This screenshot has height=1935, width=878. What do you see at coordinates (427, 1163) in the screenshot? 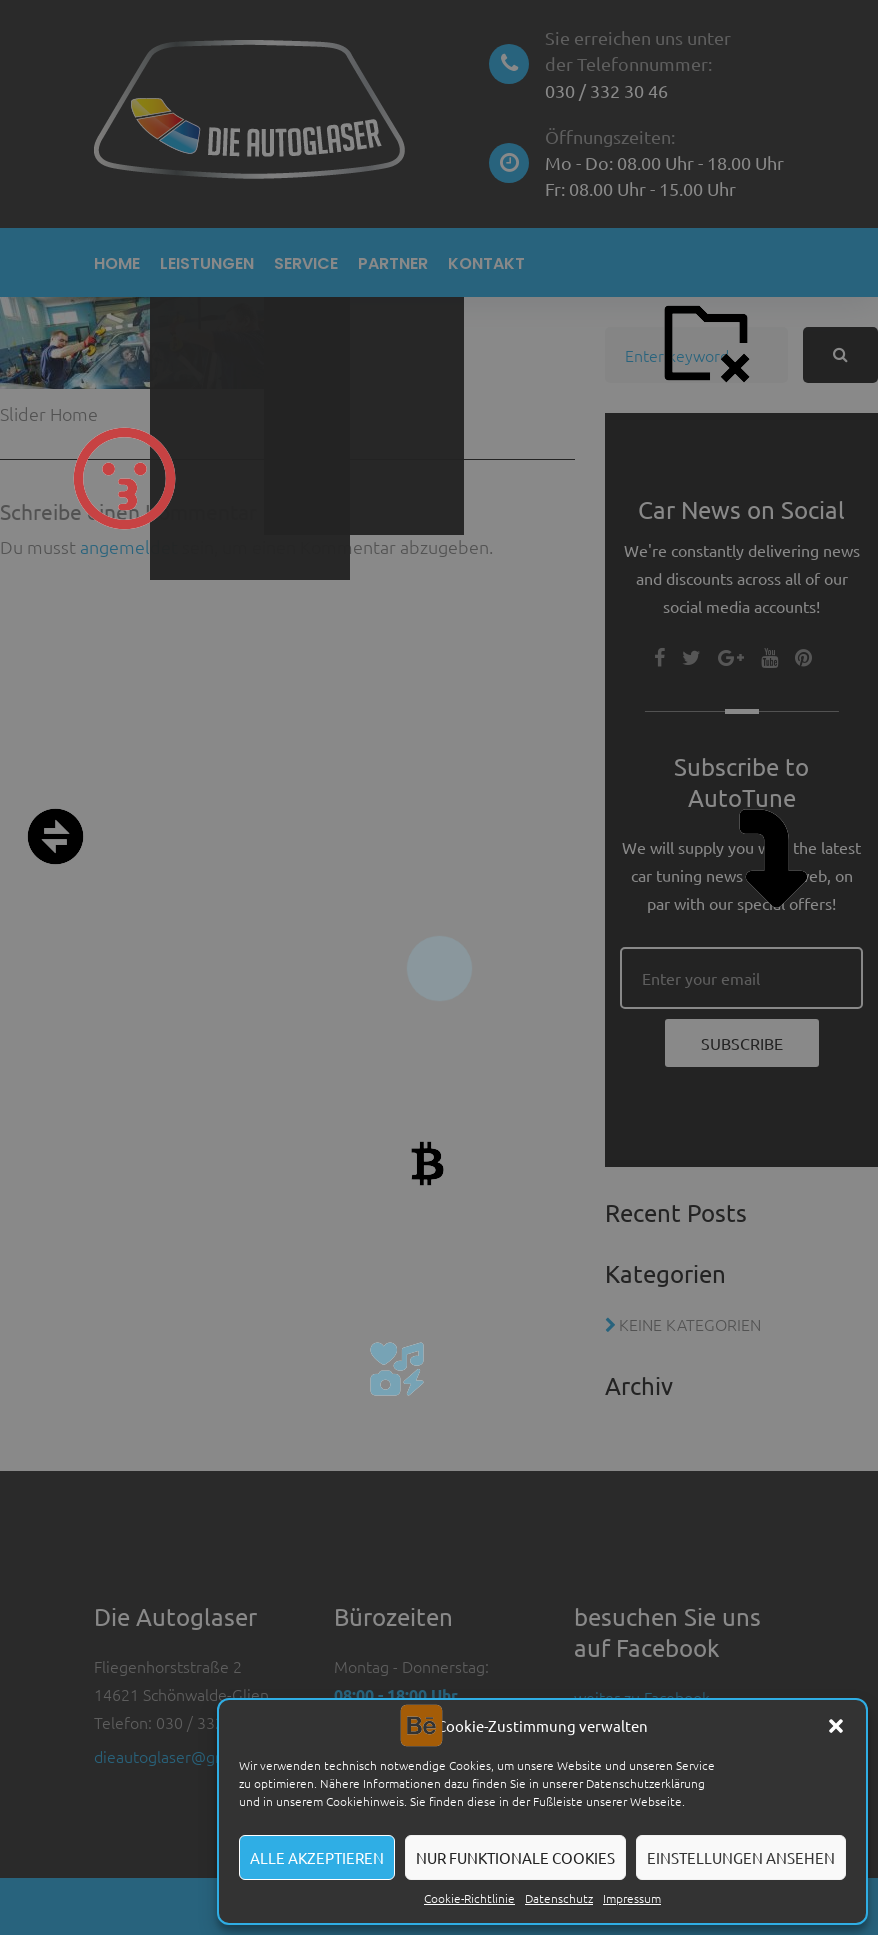
I see `indicates Bitcoin payment option` at bounding box center [427, 1163].